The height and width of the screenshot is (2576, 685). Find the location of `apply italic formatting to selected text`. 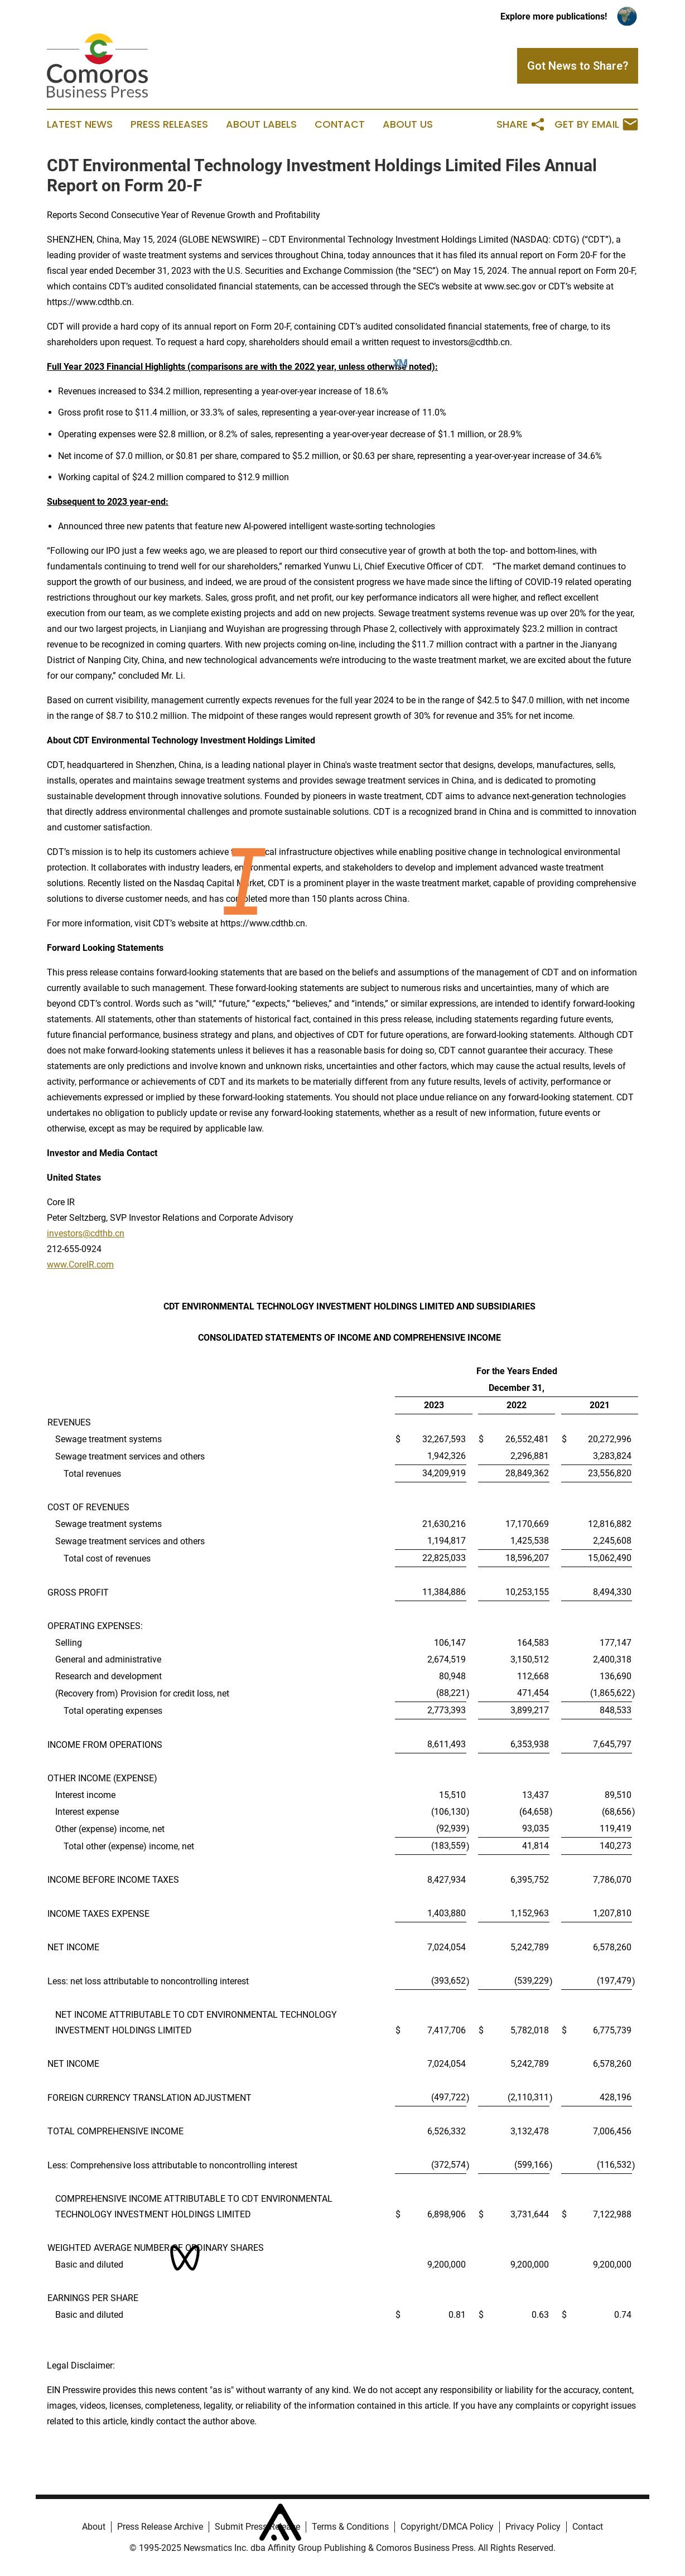

apply italic formatting to selected text is located at coordinates (244, 881).